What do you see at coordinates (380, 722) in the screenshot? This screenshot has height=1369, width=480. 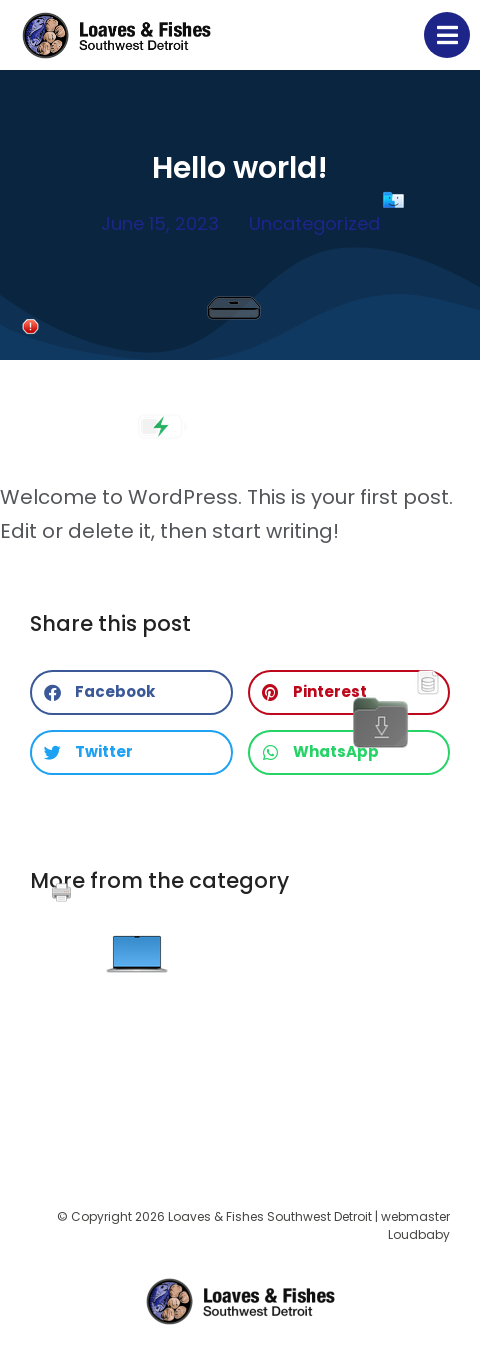 I see `open downloads folder` at bounding box center [380, 722].